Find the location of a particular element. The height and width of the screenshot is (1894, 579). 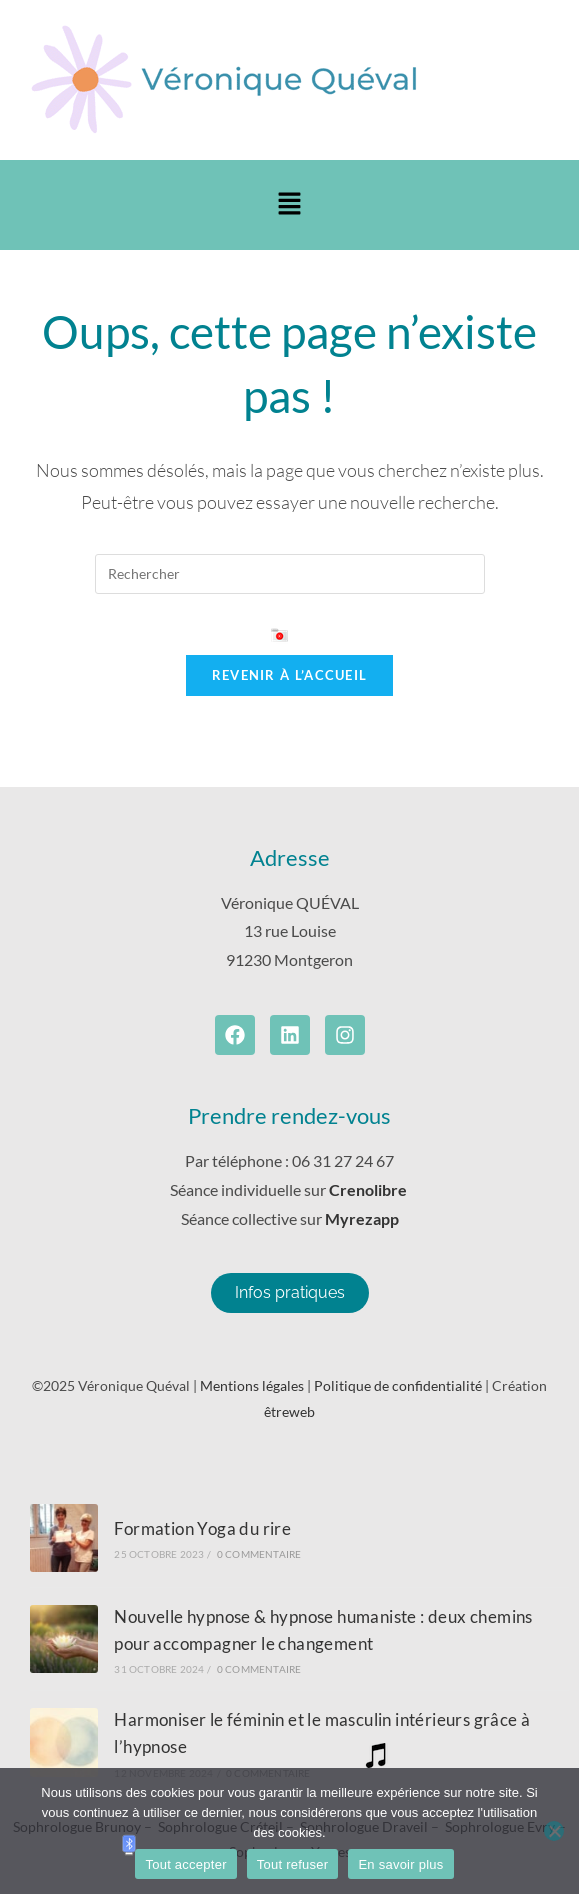

access your music folder in the sidebar is located at coordinates (376, 1755).